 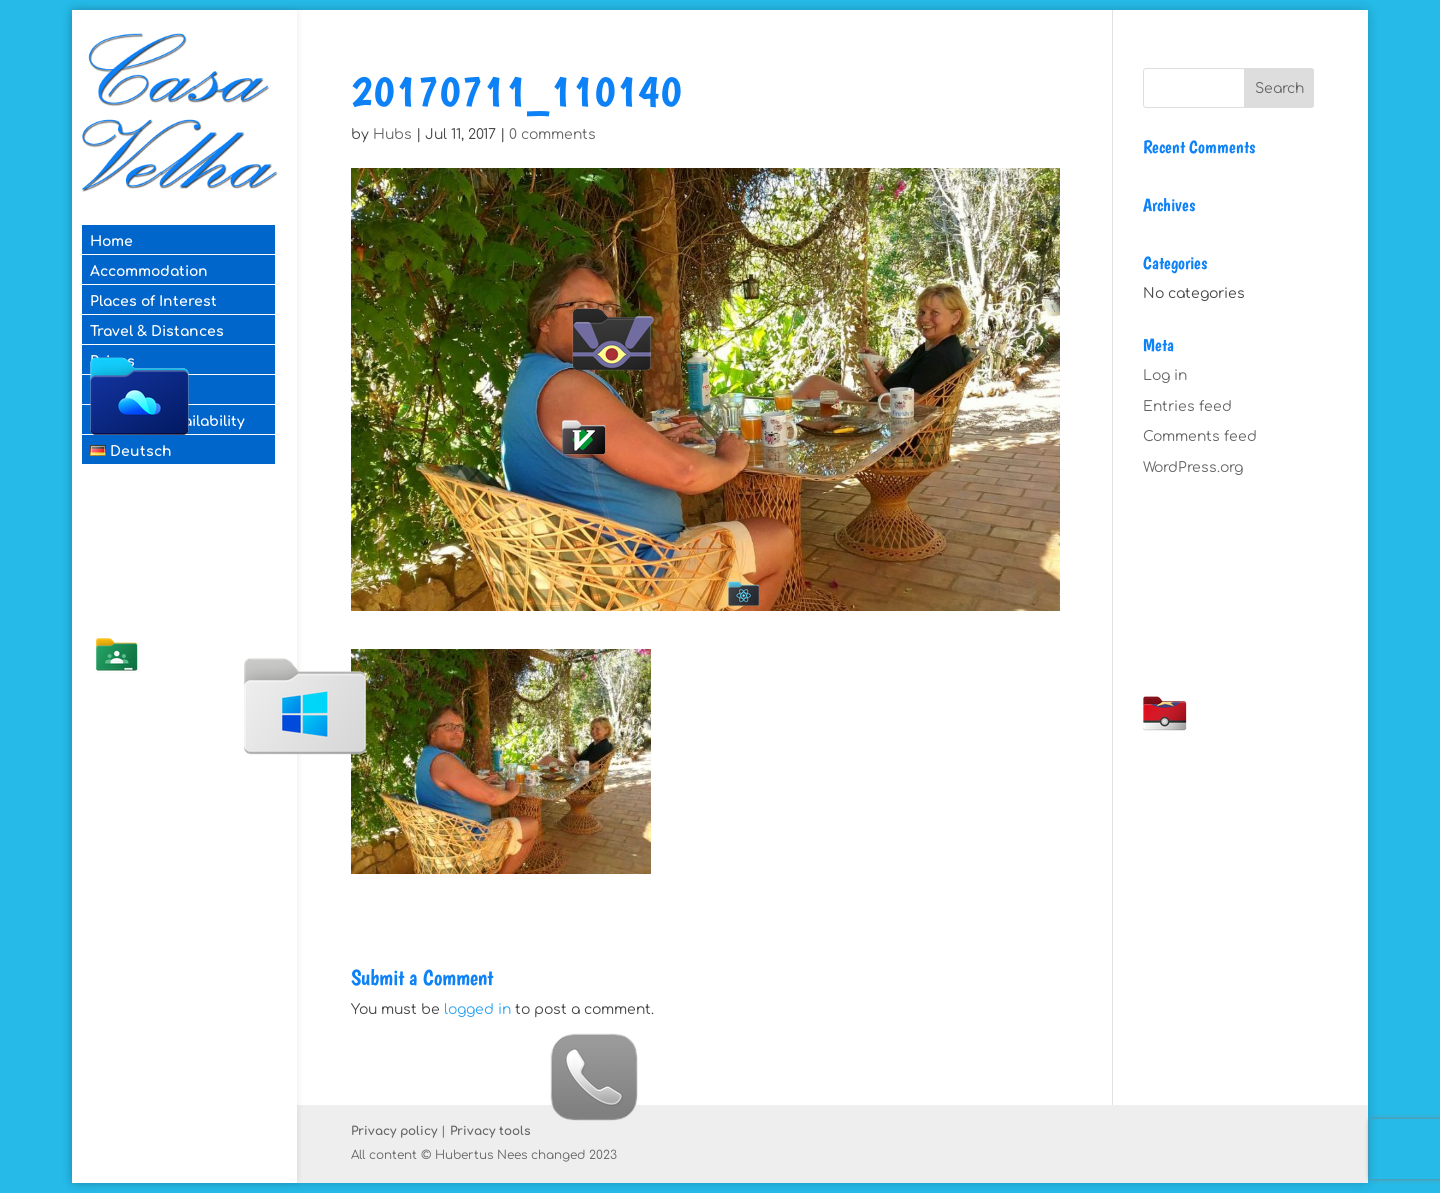 I want to click on open wondershare document cloud folder, so click(x=139, y=399).